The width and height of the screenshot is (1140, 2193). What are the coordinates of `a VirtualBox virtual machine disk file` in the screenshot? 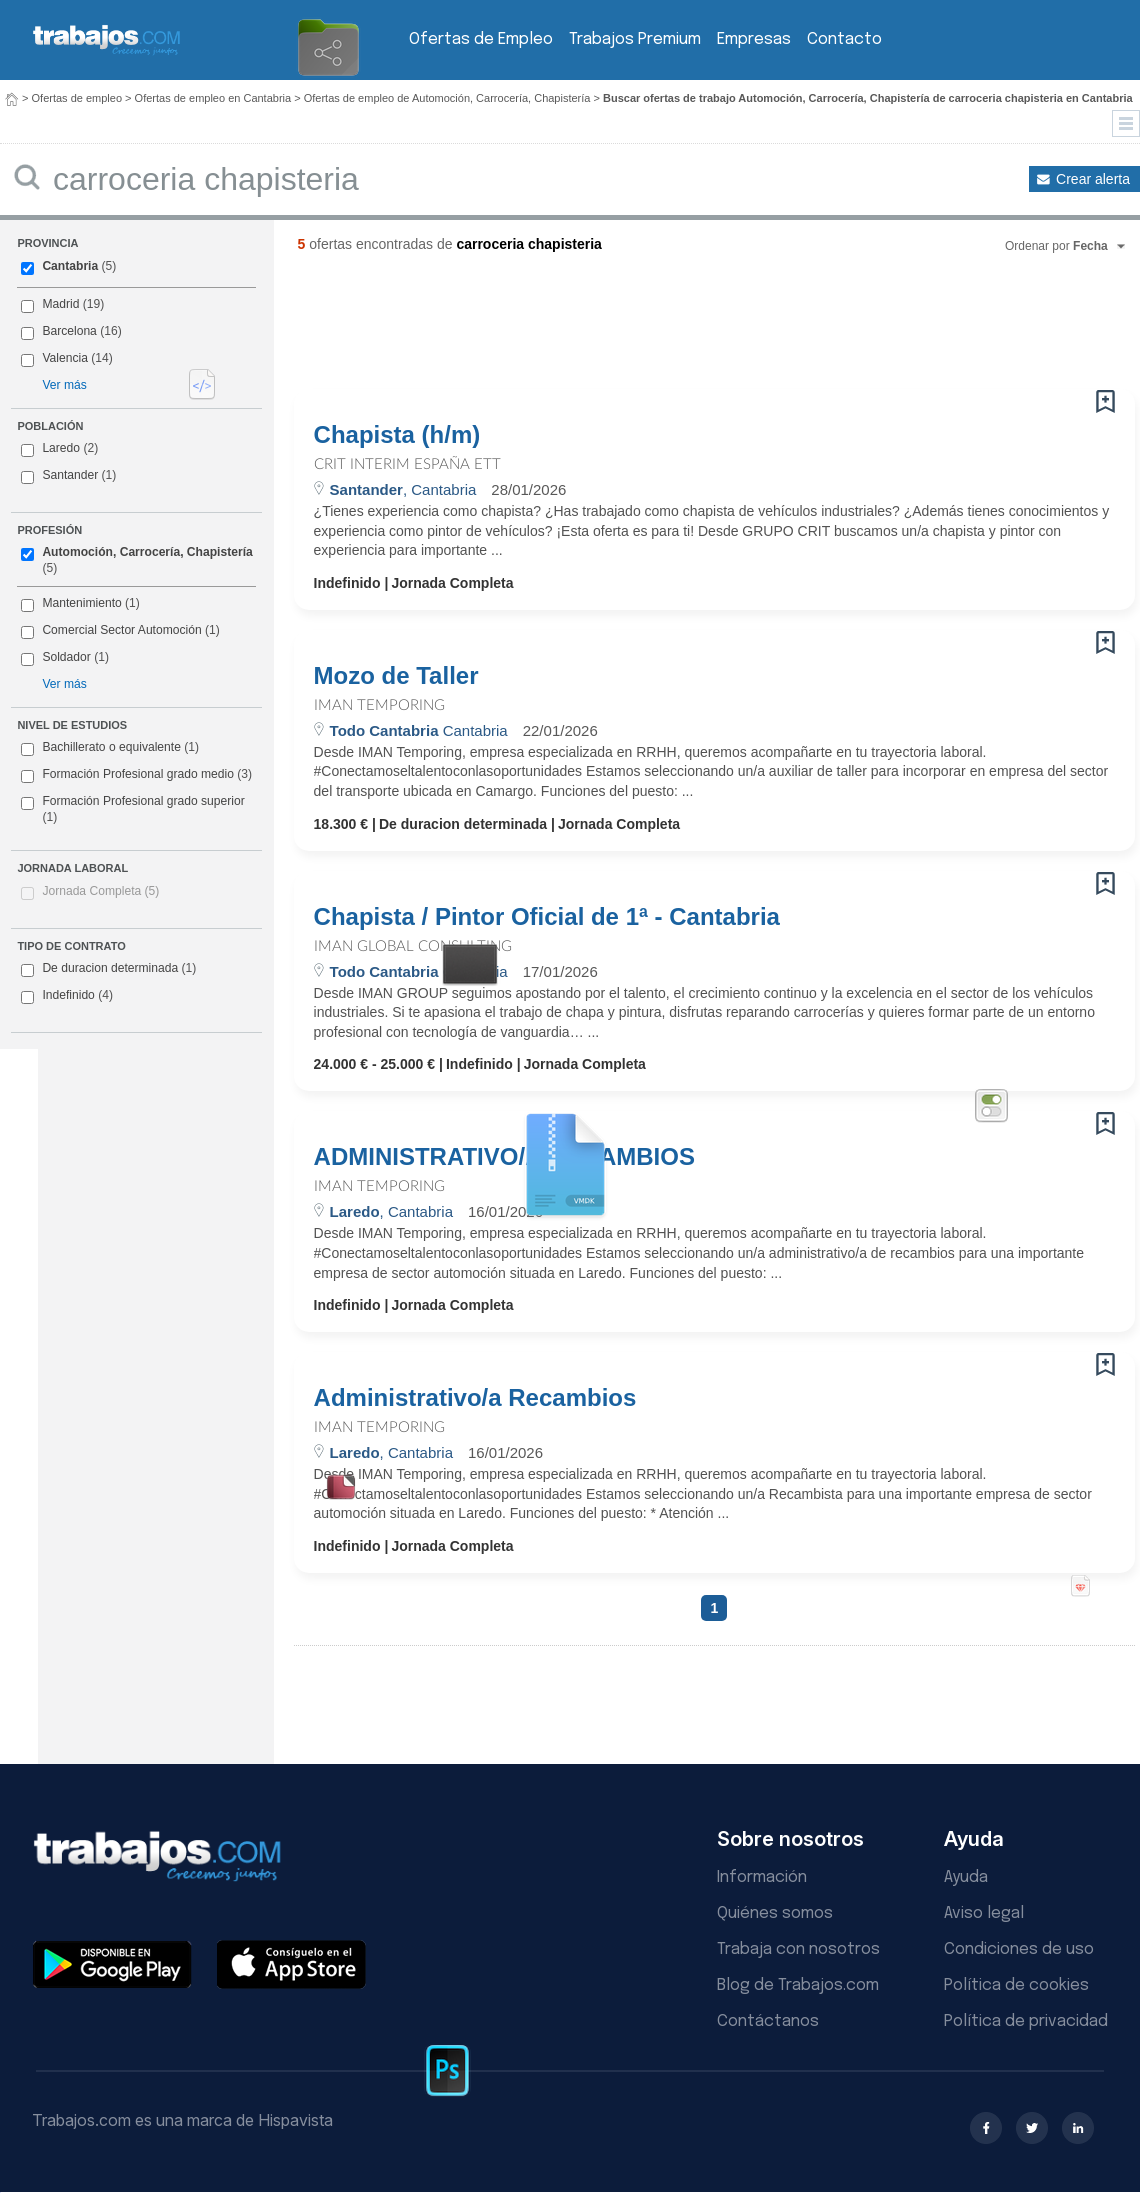 It's located at (565, 1166).